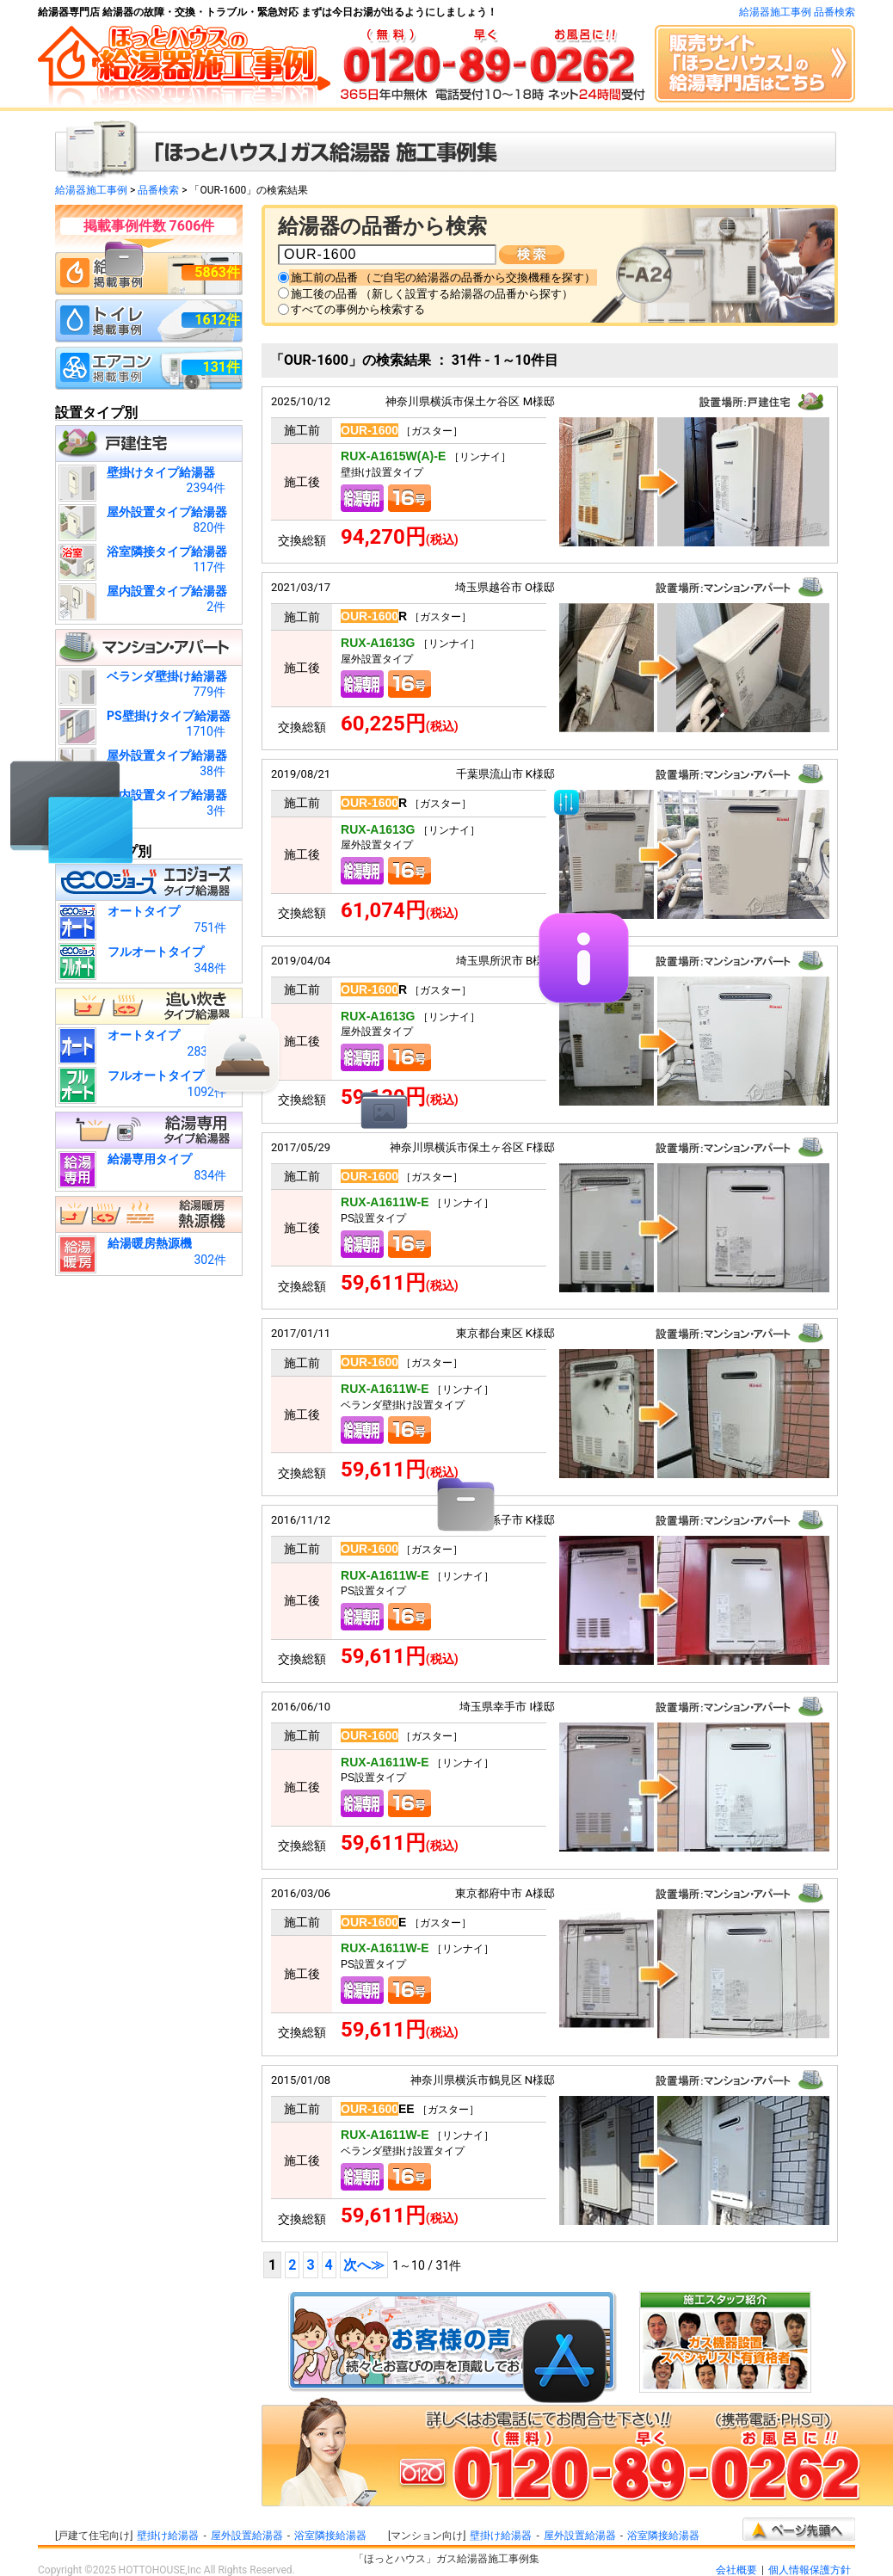  What do you see at coordinates (384, 1110) in the screenshot?
I see `open your images folder` at bounding box center [384, 1110].